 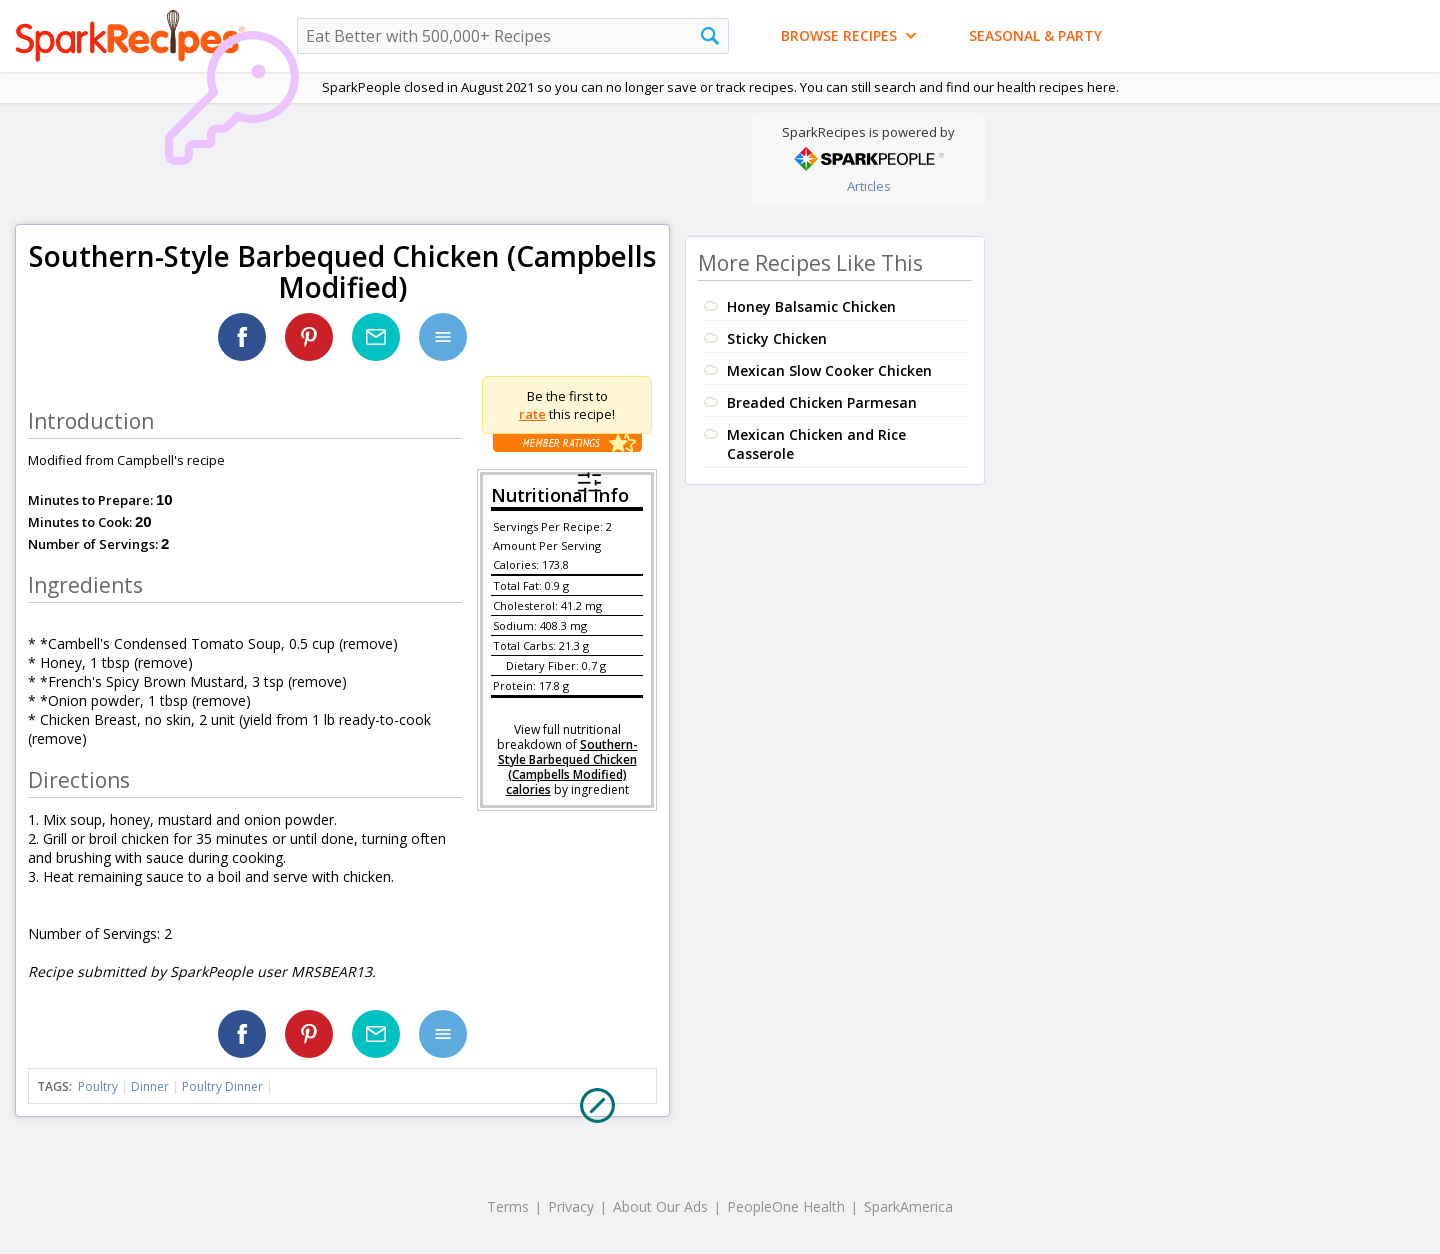 What do you see at coordinates (232, 98) in the screenshot?
I see `access account security settings` at bounding box center [232, 98].